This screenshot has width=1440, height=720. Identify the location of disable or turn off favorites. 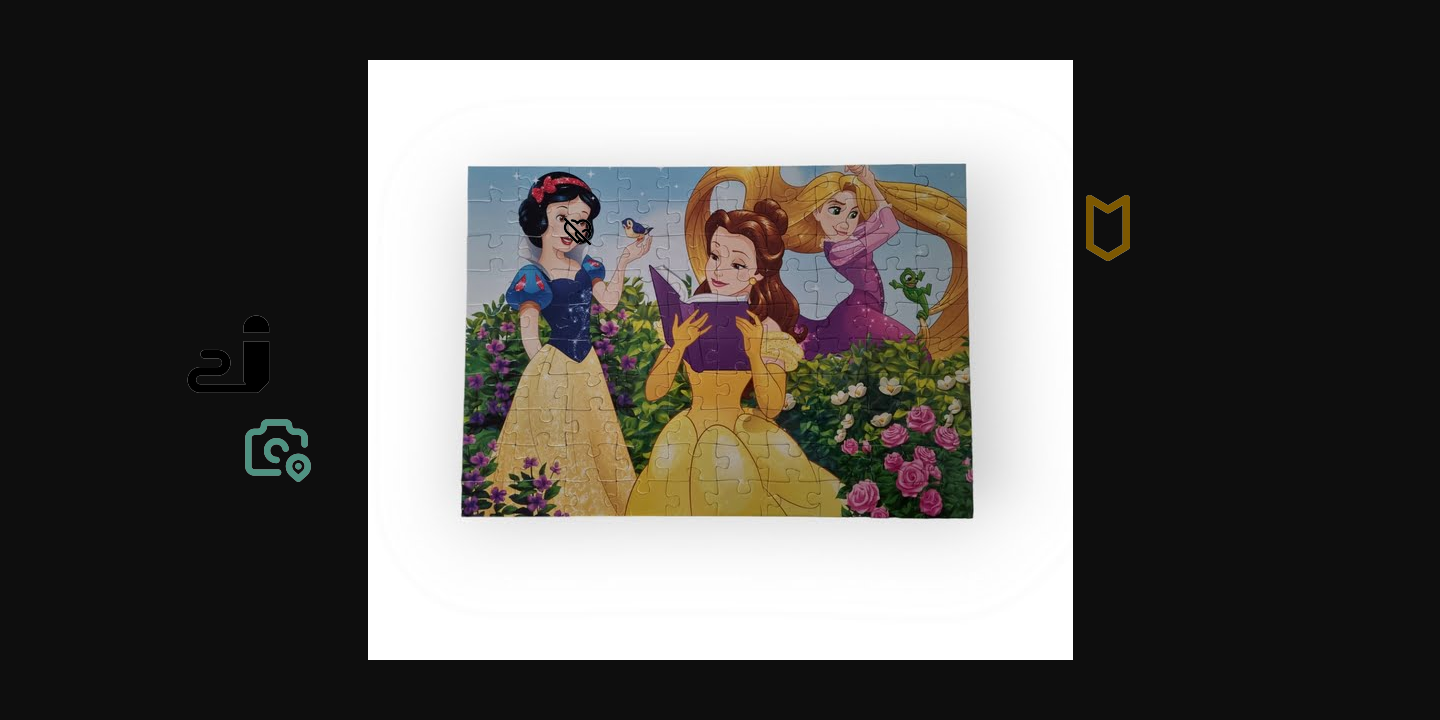
(577, 231).